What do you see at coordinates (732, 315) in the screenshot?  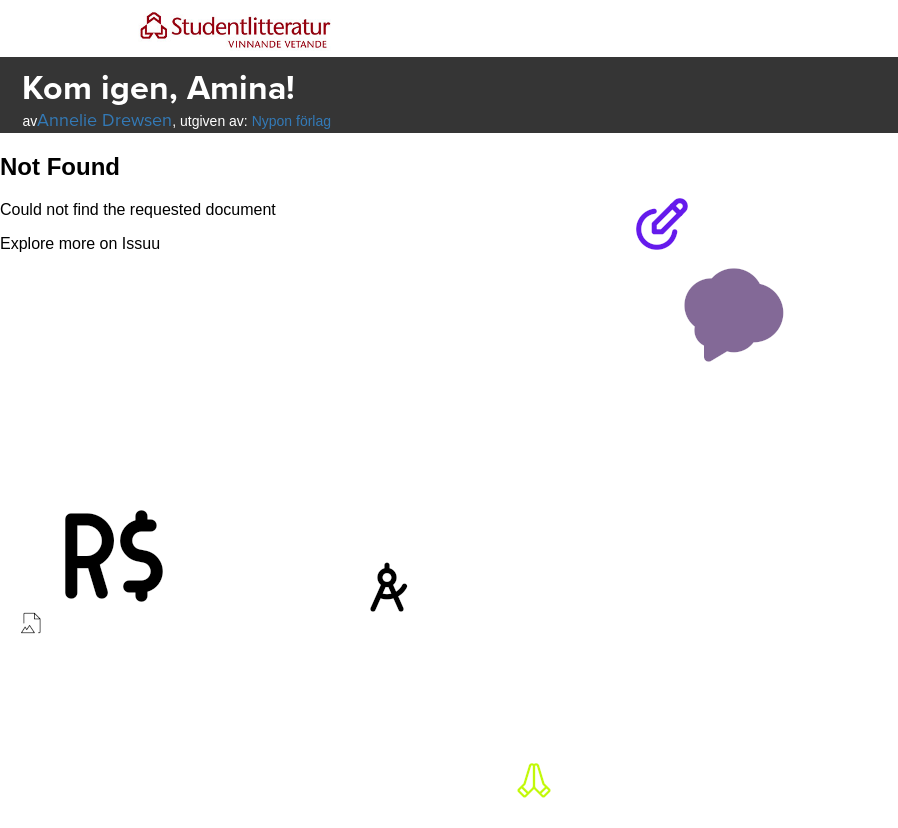 I see `open chat or messaging` at bounding box center [732, 315].